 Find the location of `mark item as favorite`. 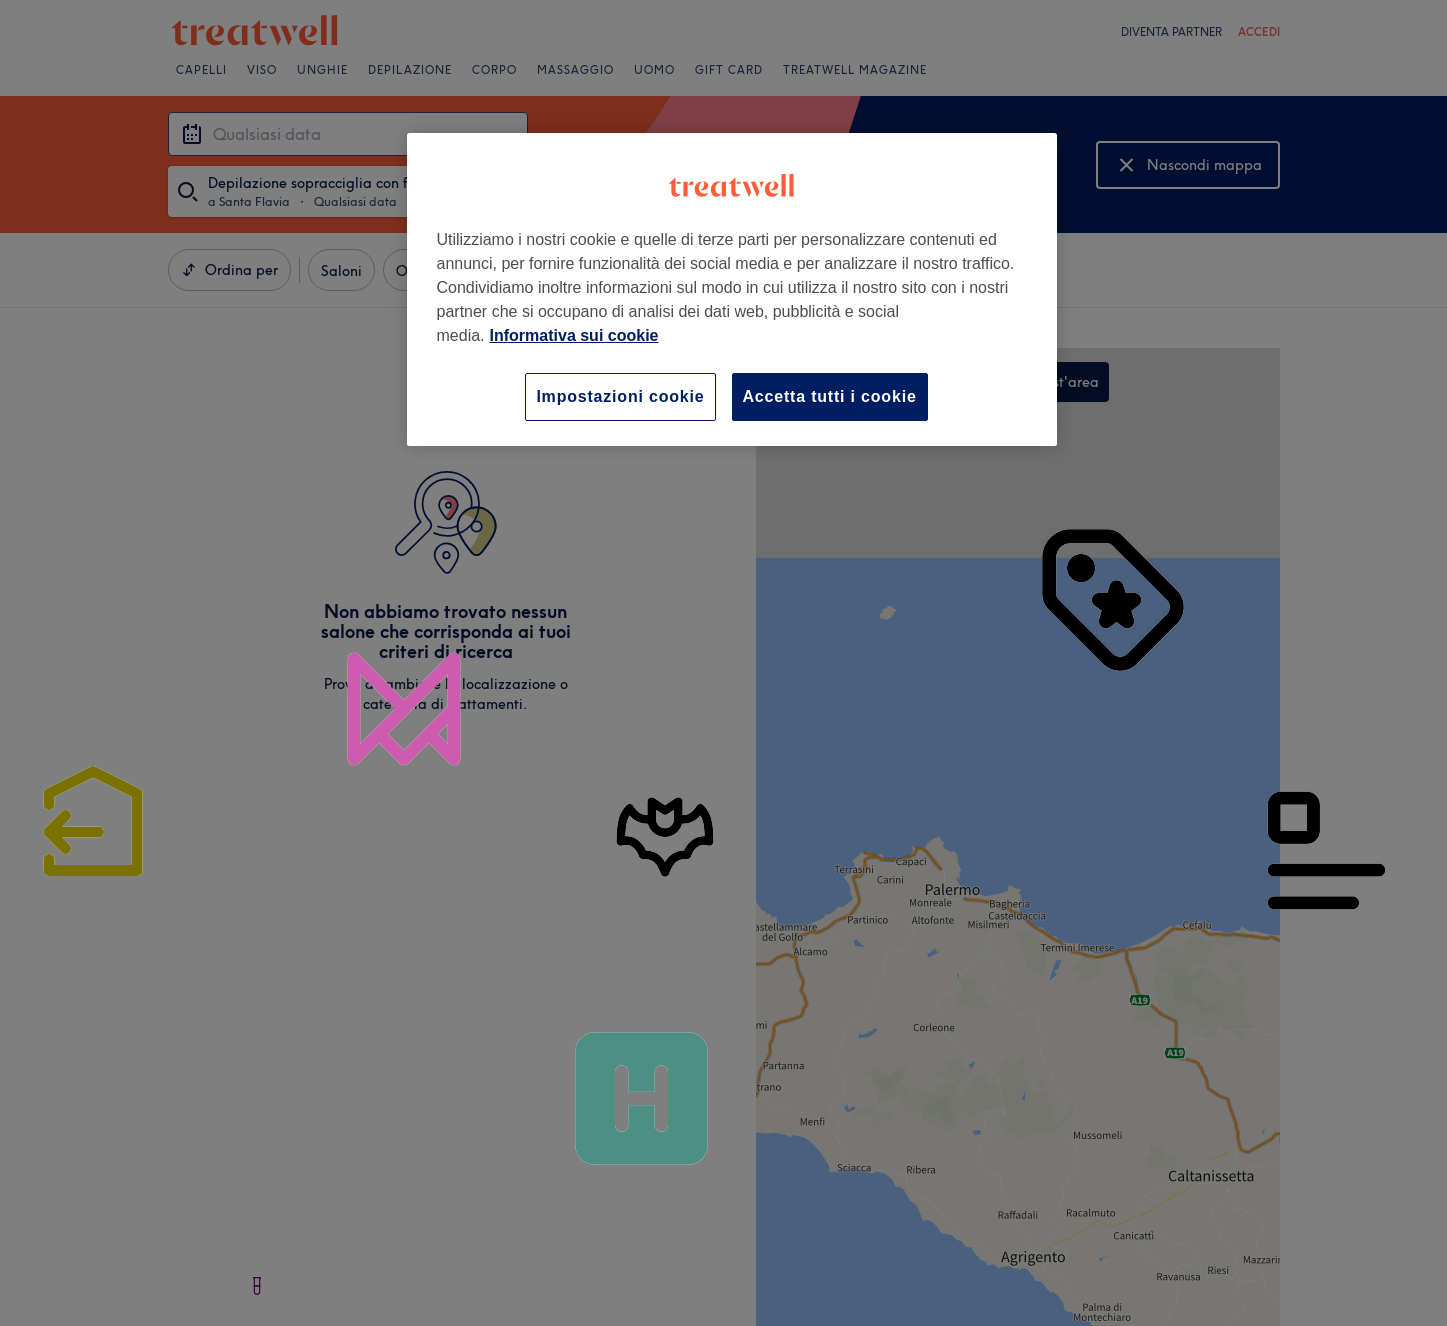

mark item as favorite is located at coordinates (1113, 600).